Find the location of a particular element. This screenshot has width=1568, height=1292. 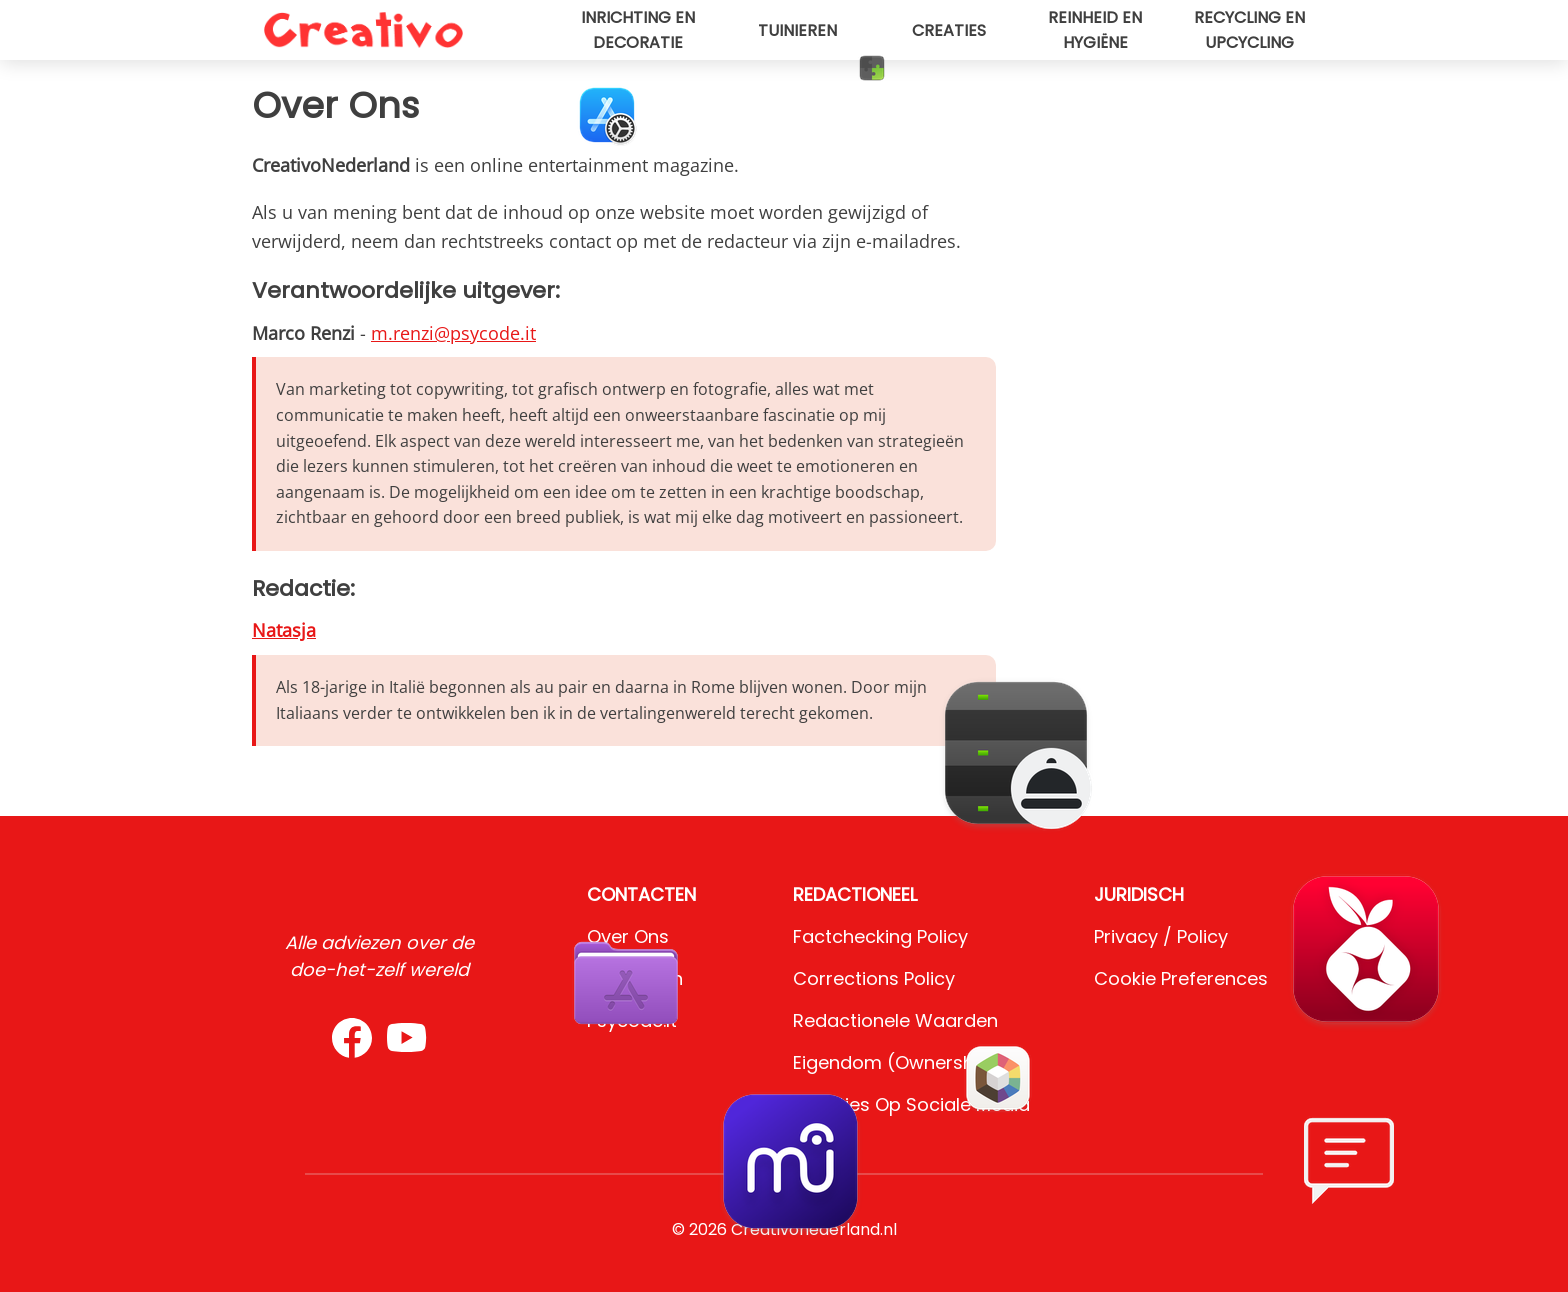

open MuseScore music notation app is located at coordinates (790, 1161).